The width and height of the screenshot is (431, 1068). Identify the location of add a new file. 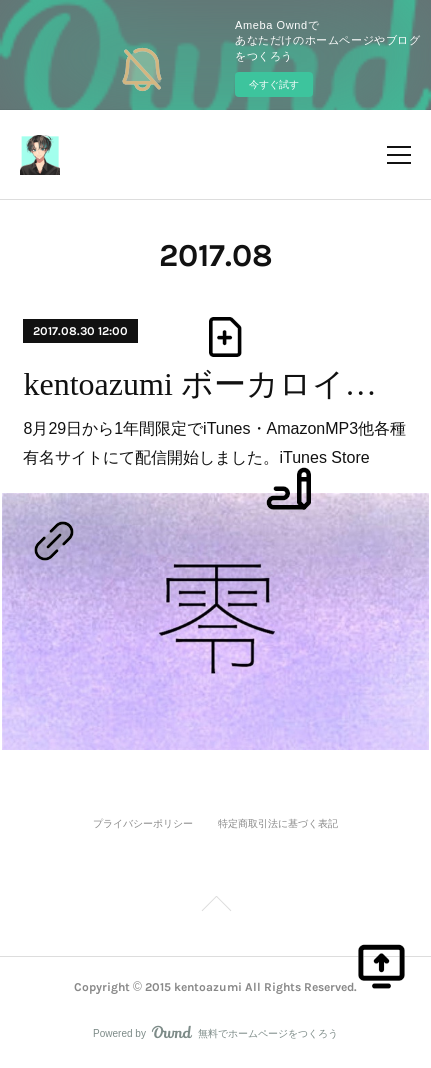
(224, 337).